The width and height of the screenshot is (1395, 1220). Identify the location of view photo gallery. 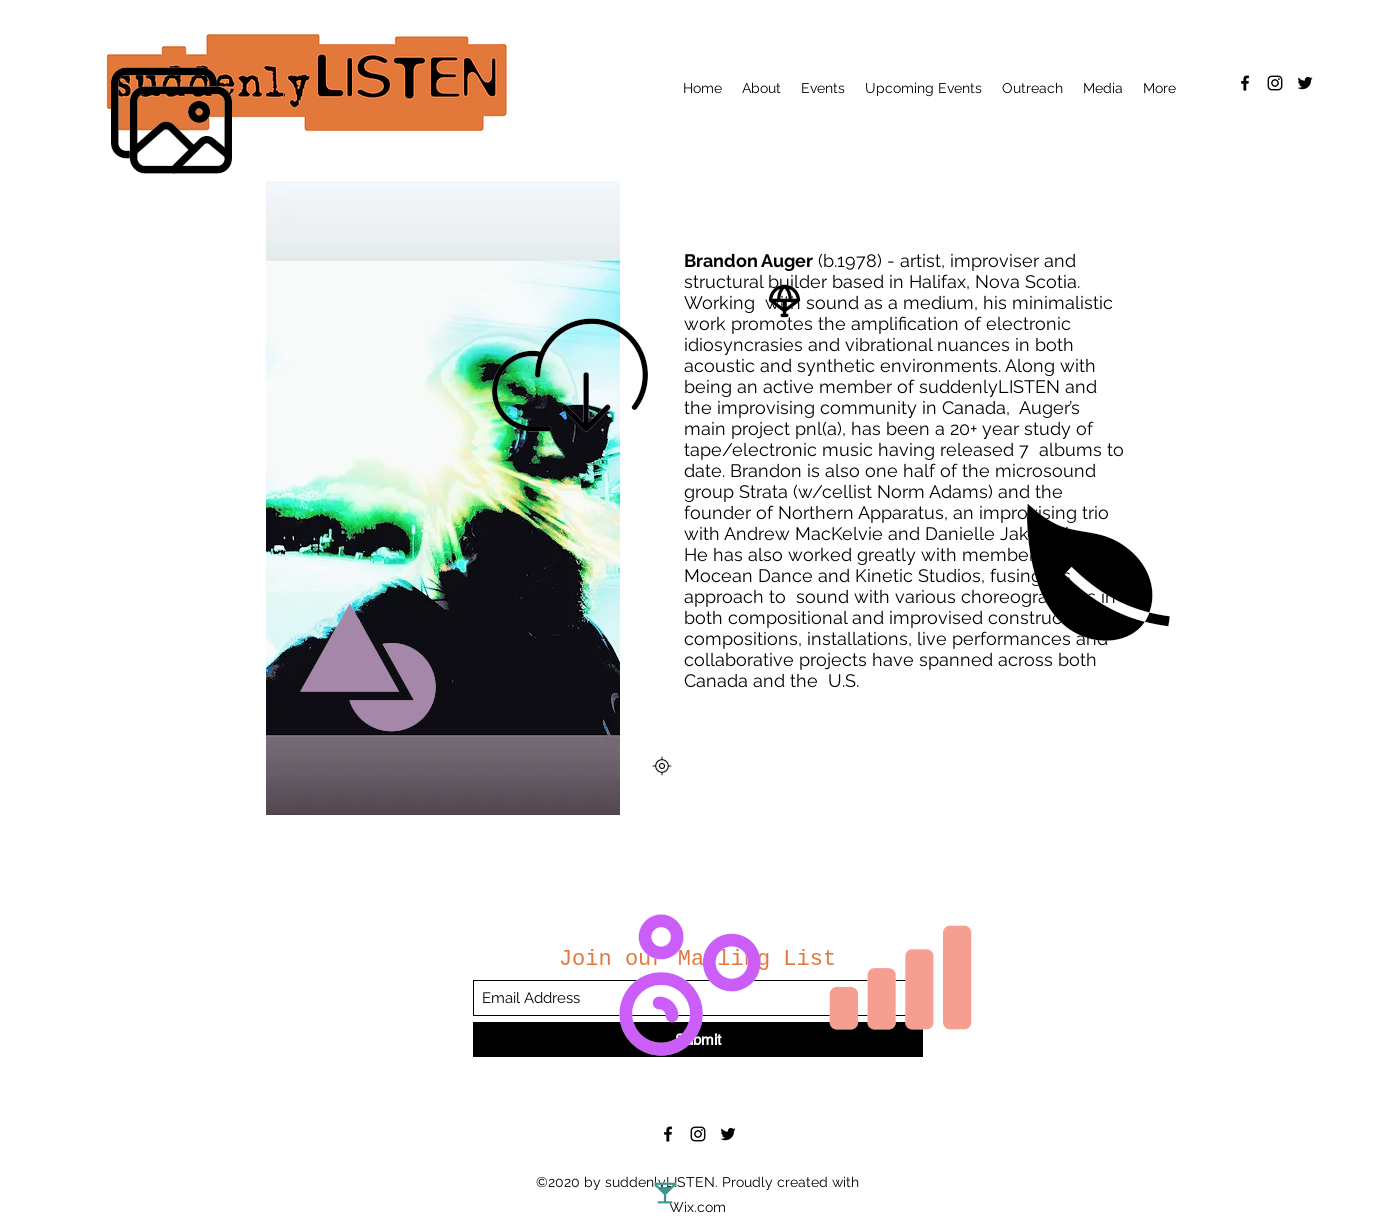
(171, 120).